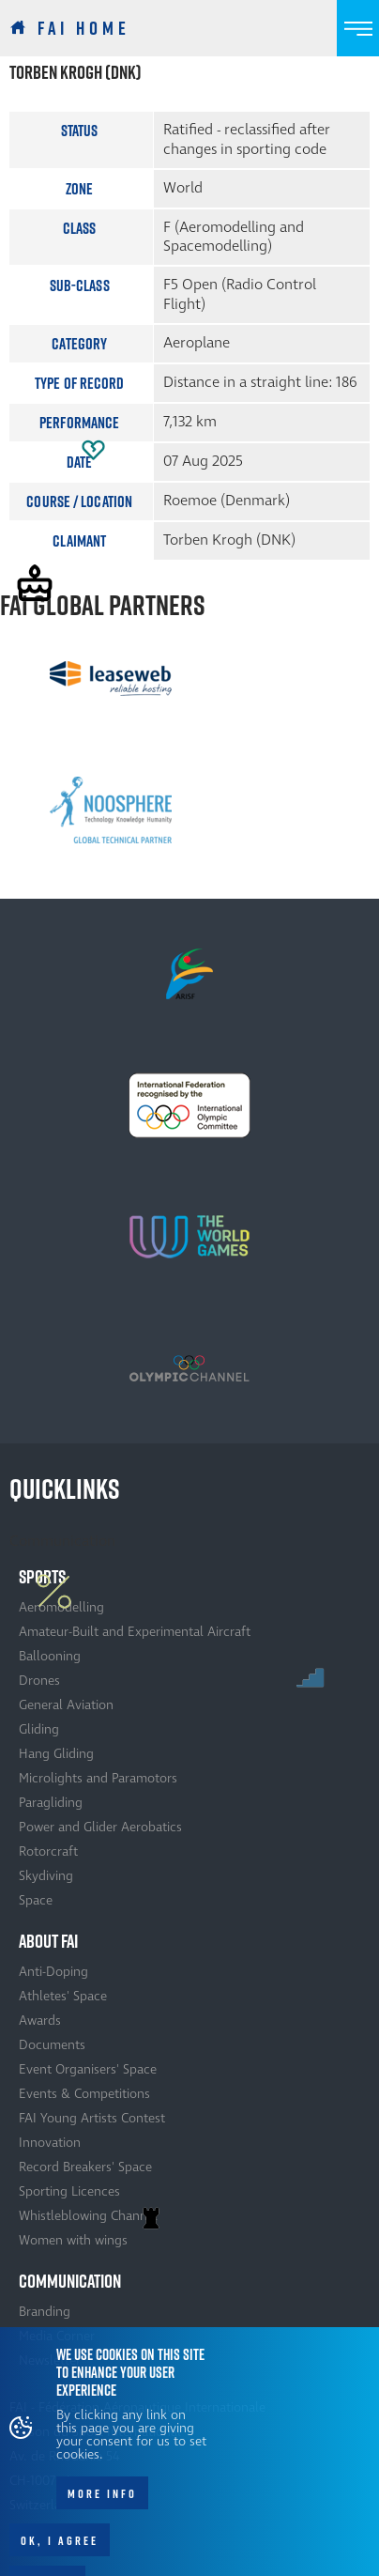  I want to click on unlike or remove from favorites, so click(93, 449).